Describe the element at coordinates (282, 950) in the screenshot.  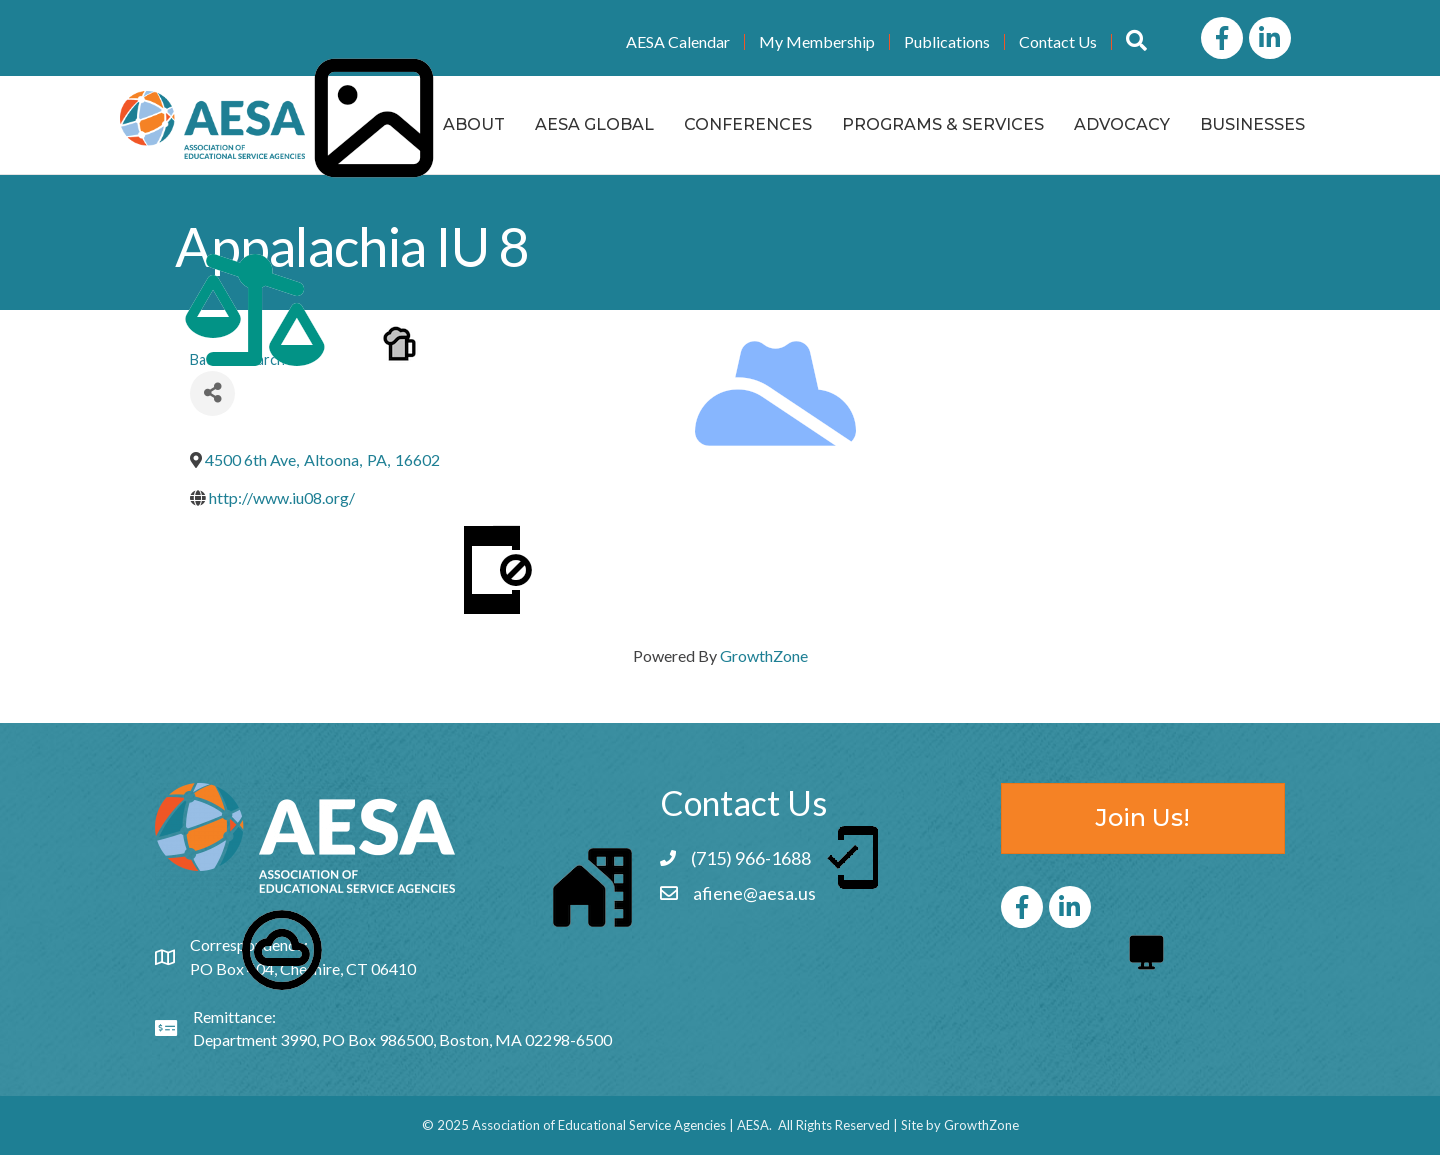
I see `access cloud storage` at that location.